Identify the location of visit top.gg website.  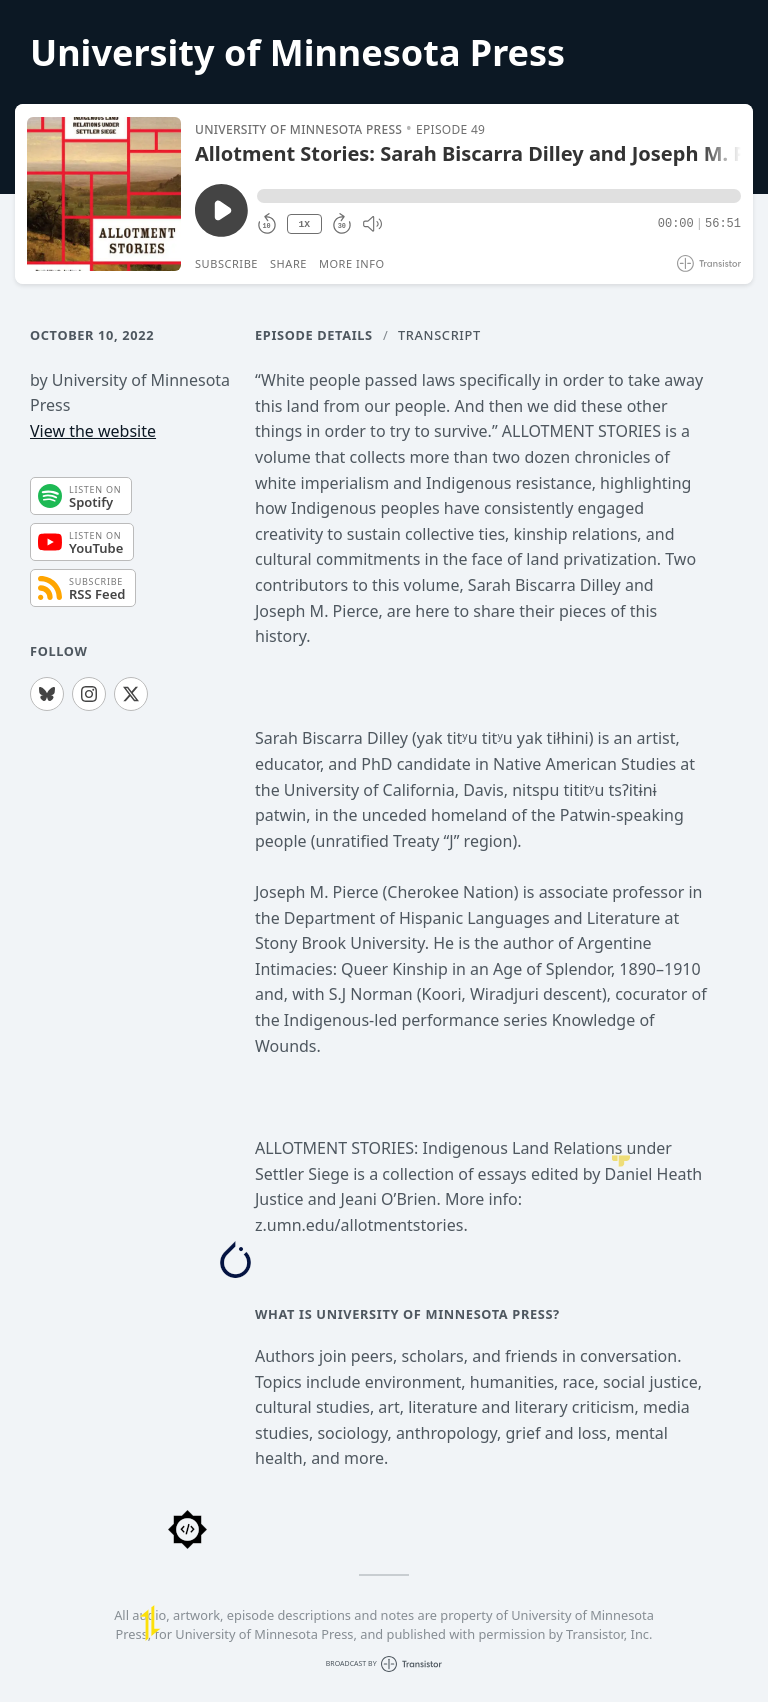
(621, 1161).